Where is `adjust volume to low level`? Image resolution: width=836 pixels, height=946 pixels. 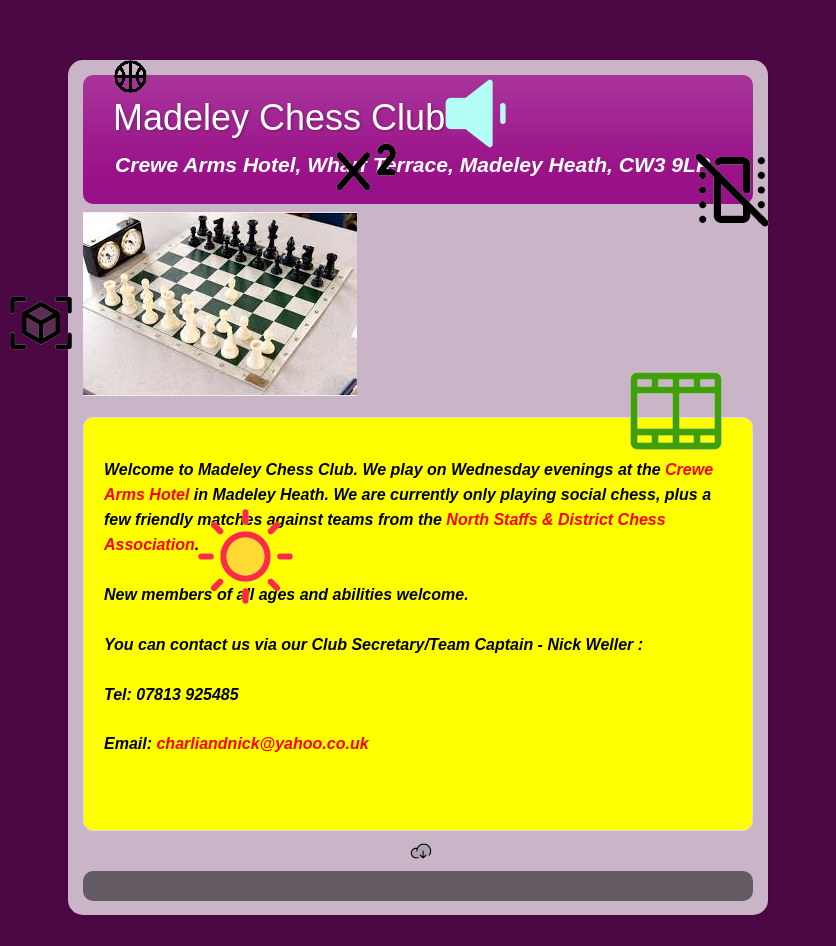 adjust volume to low level is located at coordinates (479, 113).